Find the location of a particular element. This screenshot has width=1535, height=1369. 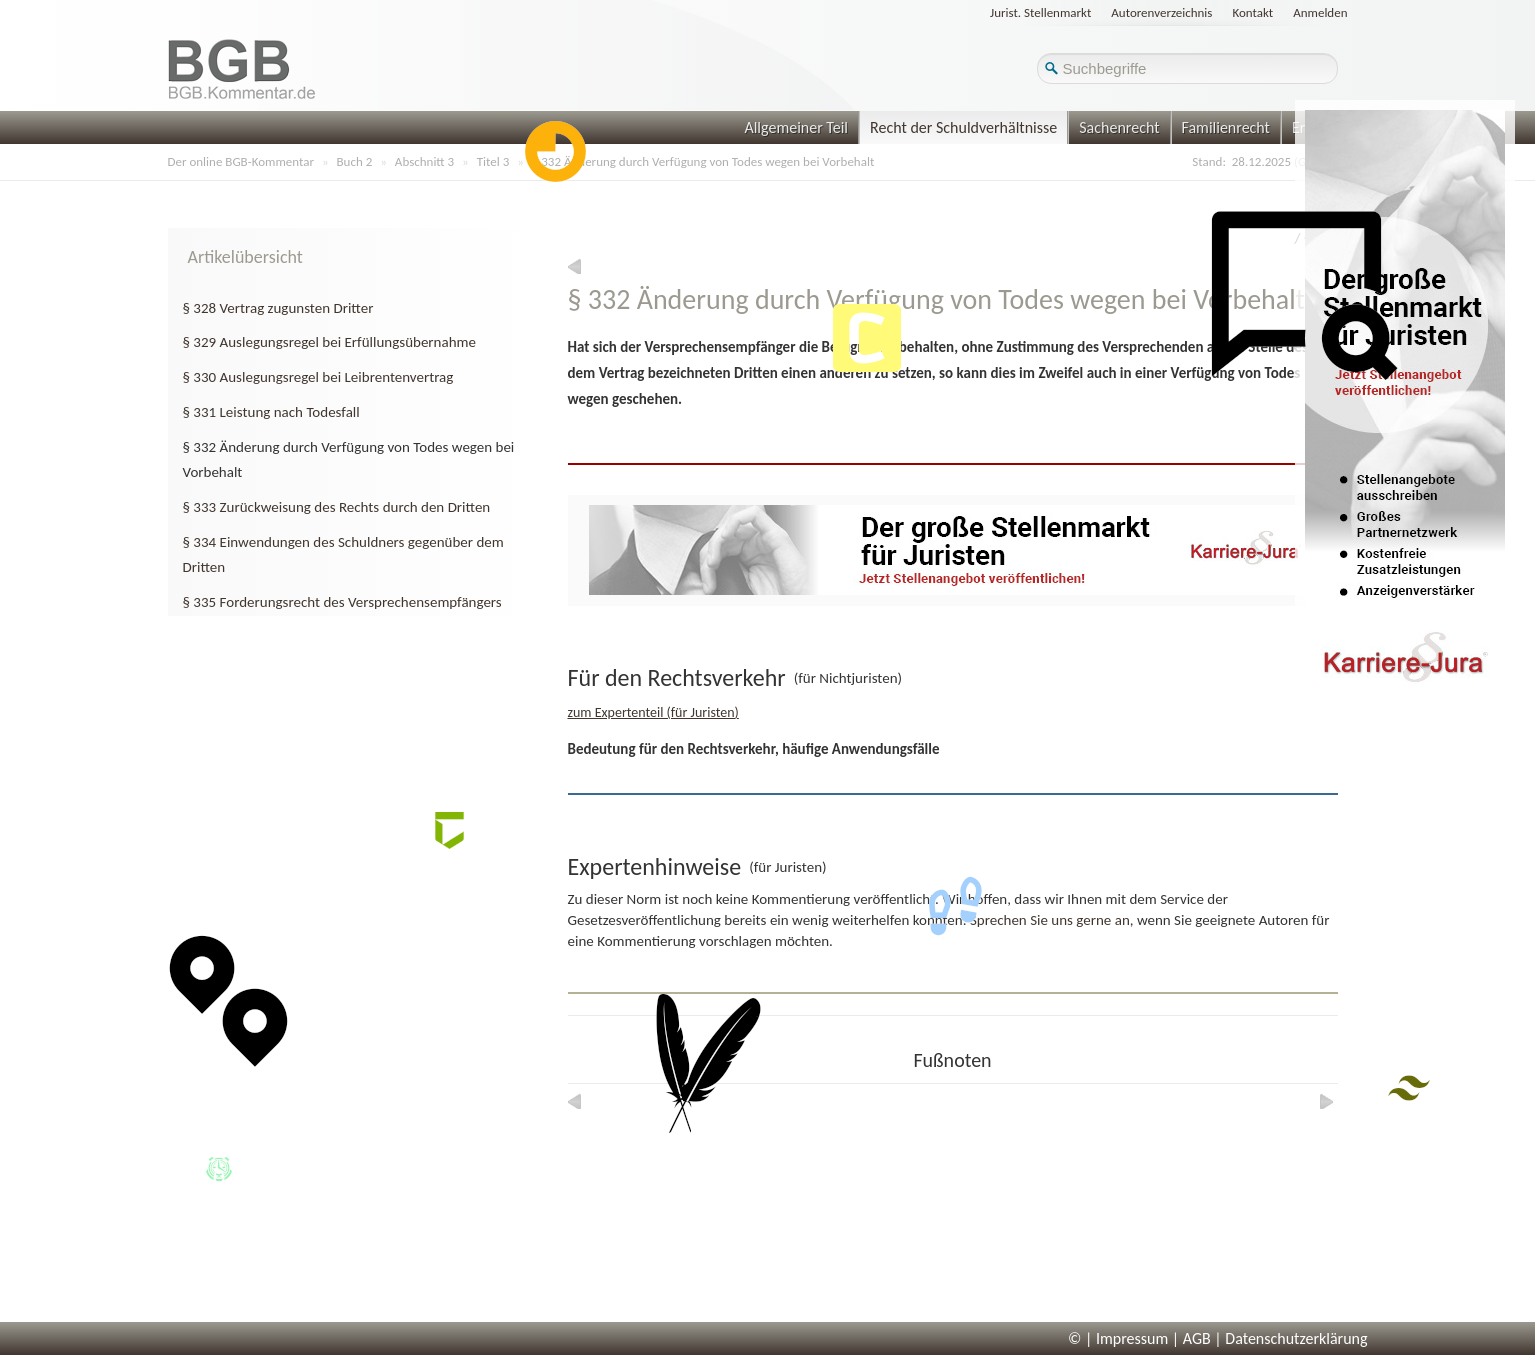

tailwind css framework logo is located at coordinates (1409, 1088).